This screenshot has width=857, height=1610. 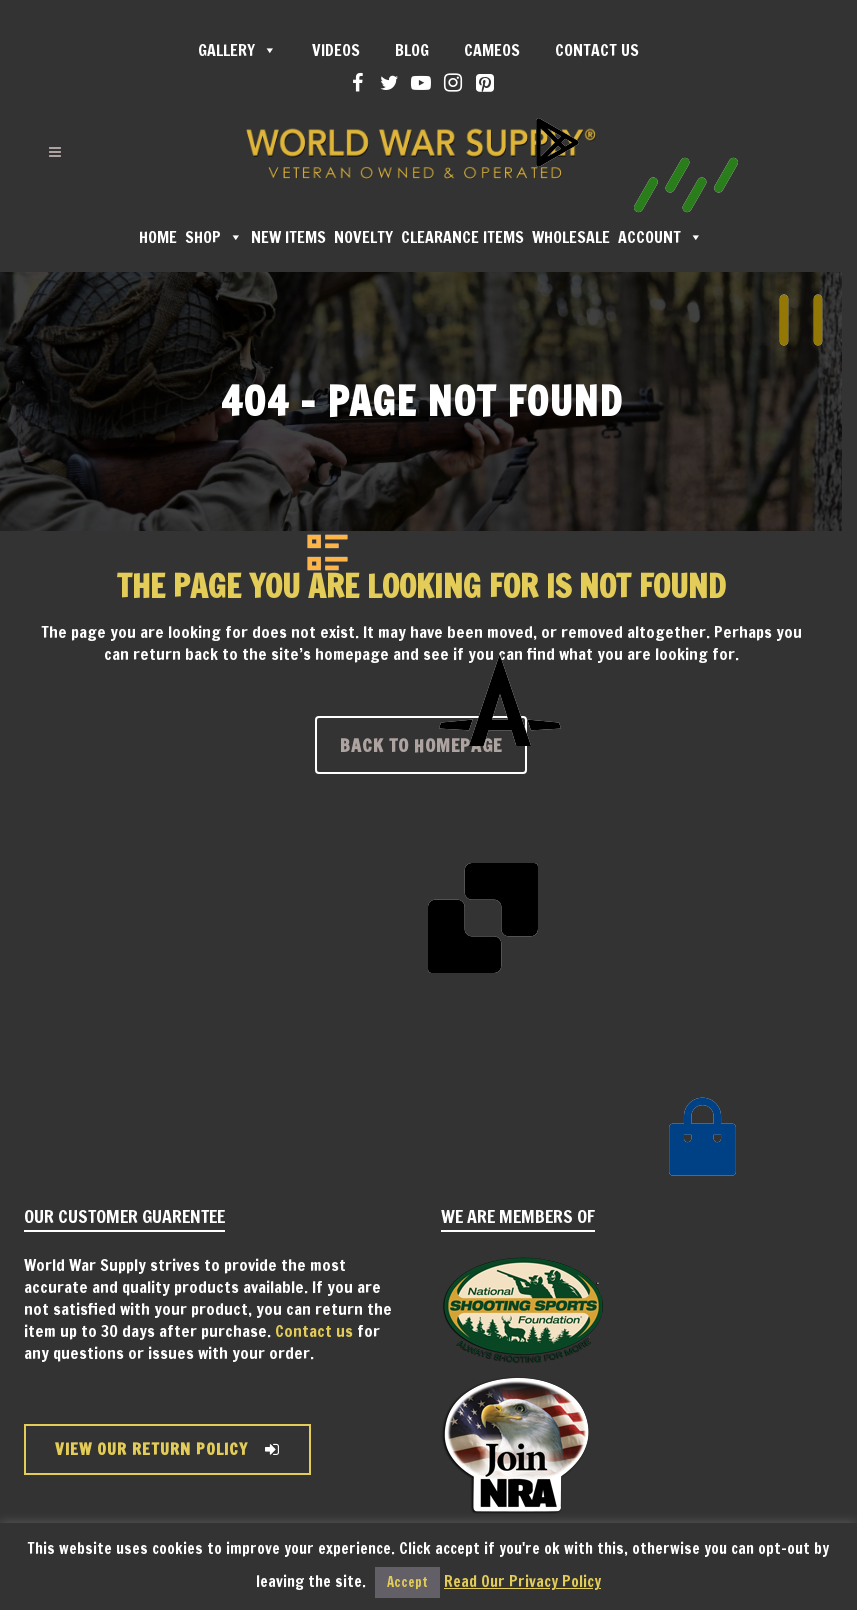 I want to click on open google play store, so click(x=557, y=142).